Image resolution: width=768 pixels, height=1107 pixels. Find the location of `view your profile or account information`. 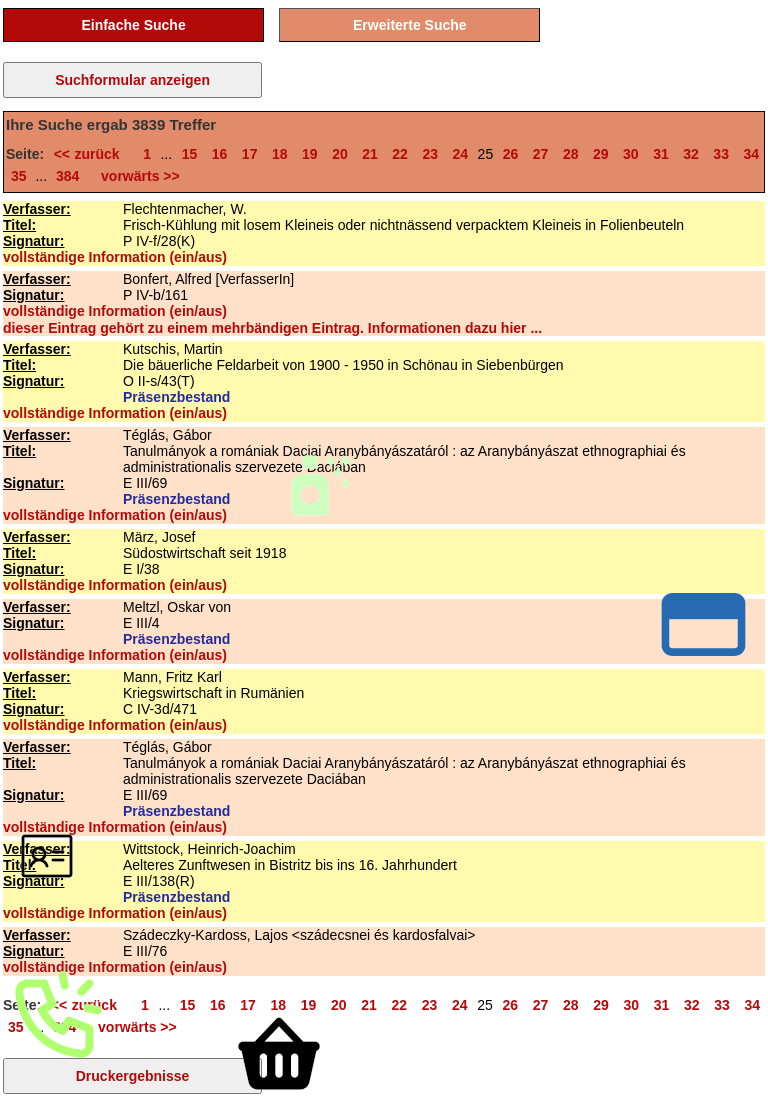

view your profile or account information is located at coordinates (47, 856).